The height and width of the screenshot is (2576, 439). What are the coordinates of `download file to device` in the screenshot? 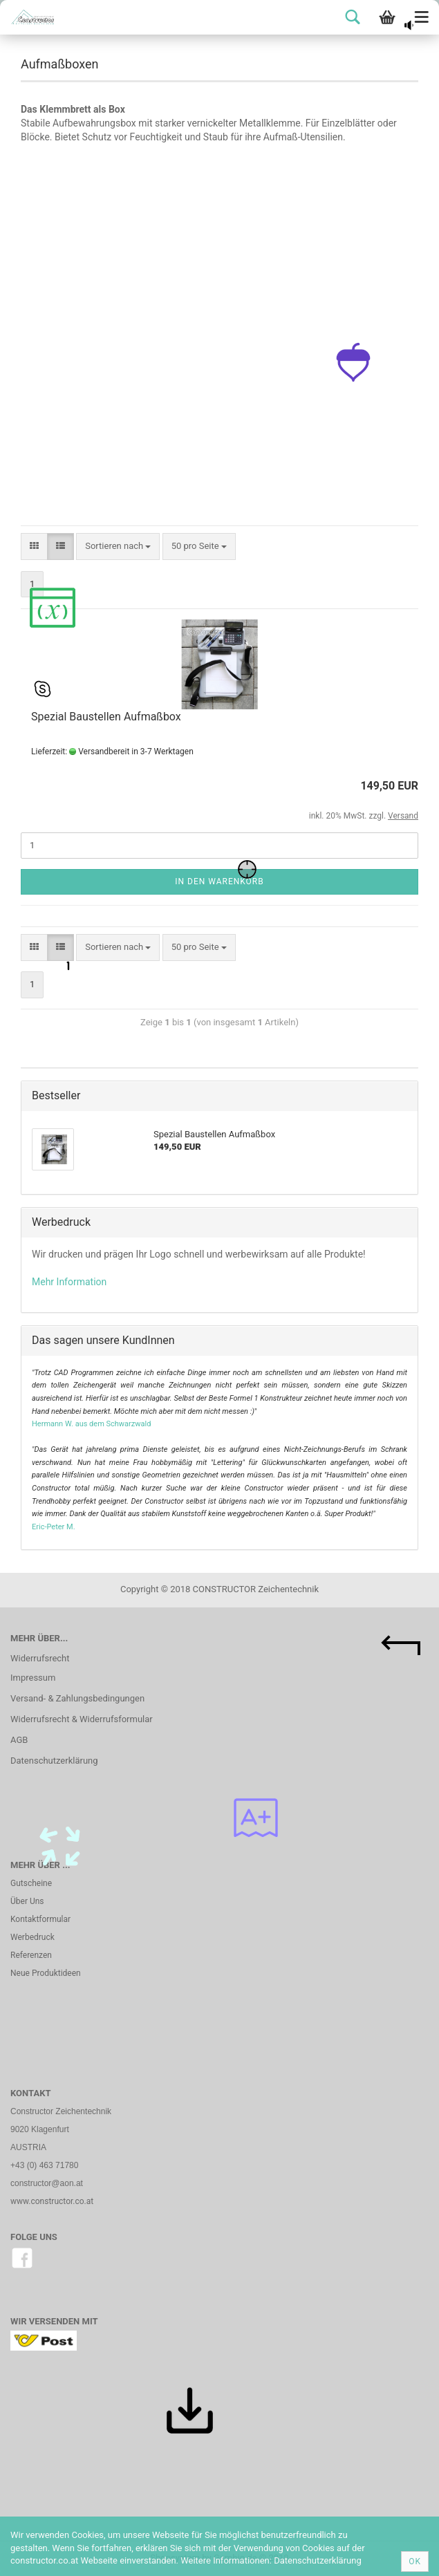 It's located at (189, 2410).